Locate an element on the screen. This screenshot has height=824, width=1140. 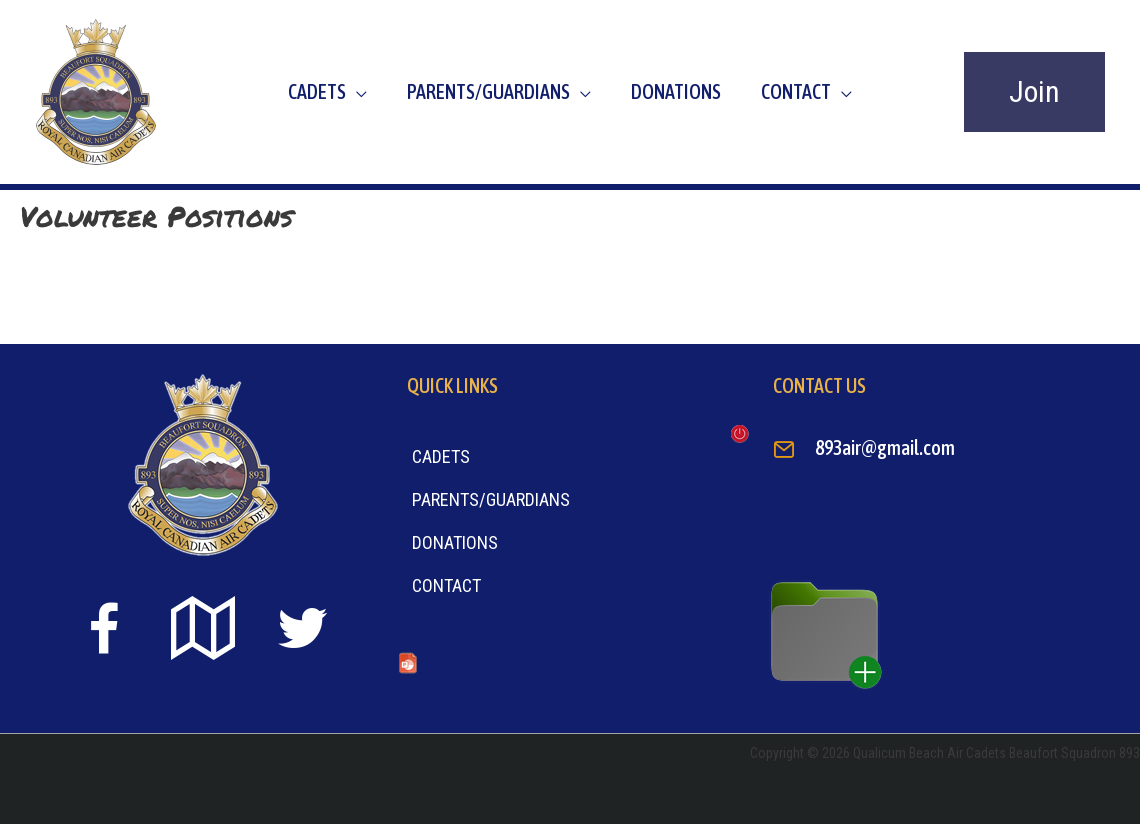
create a new folder is located at coordinates (824, 631).